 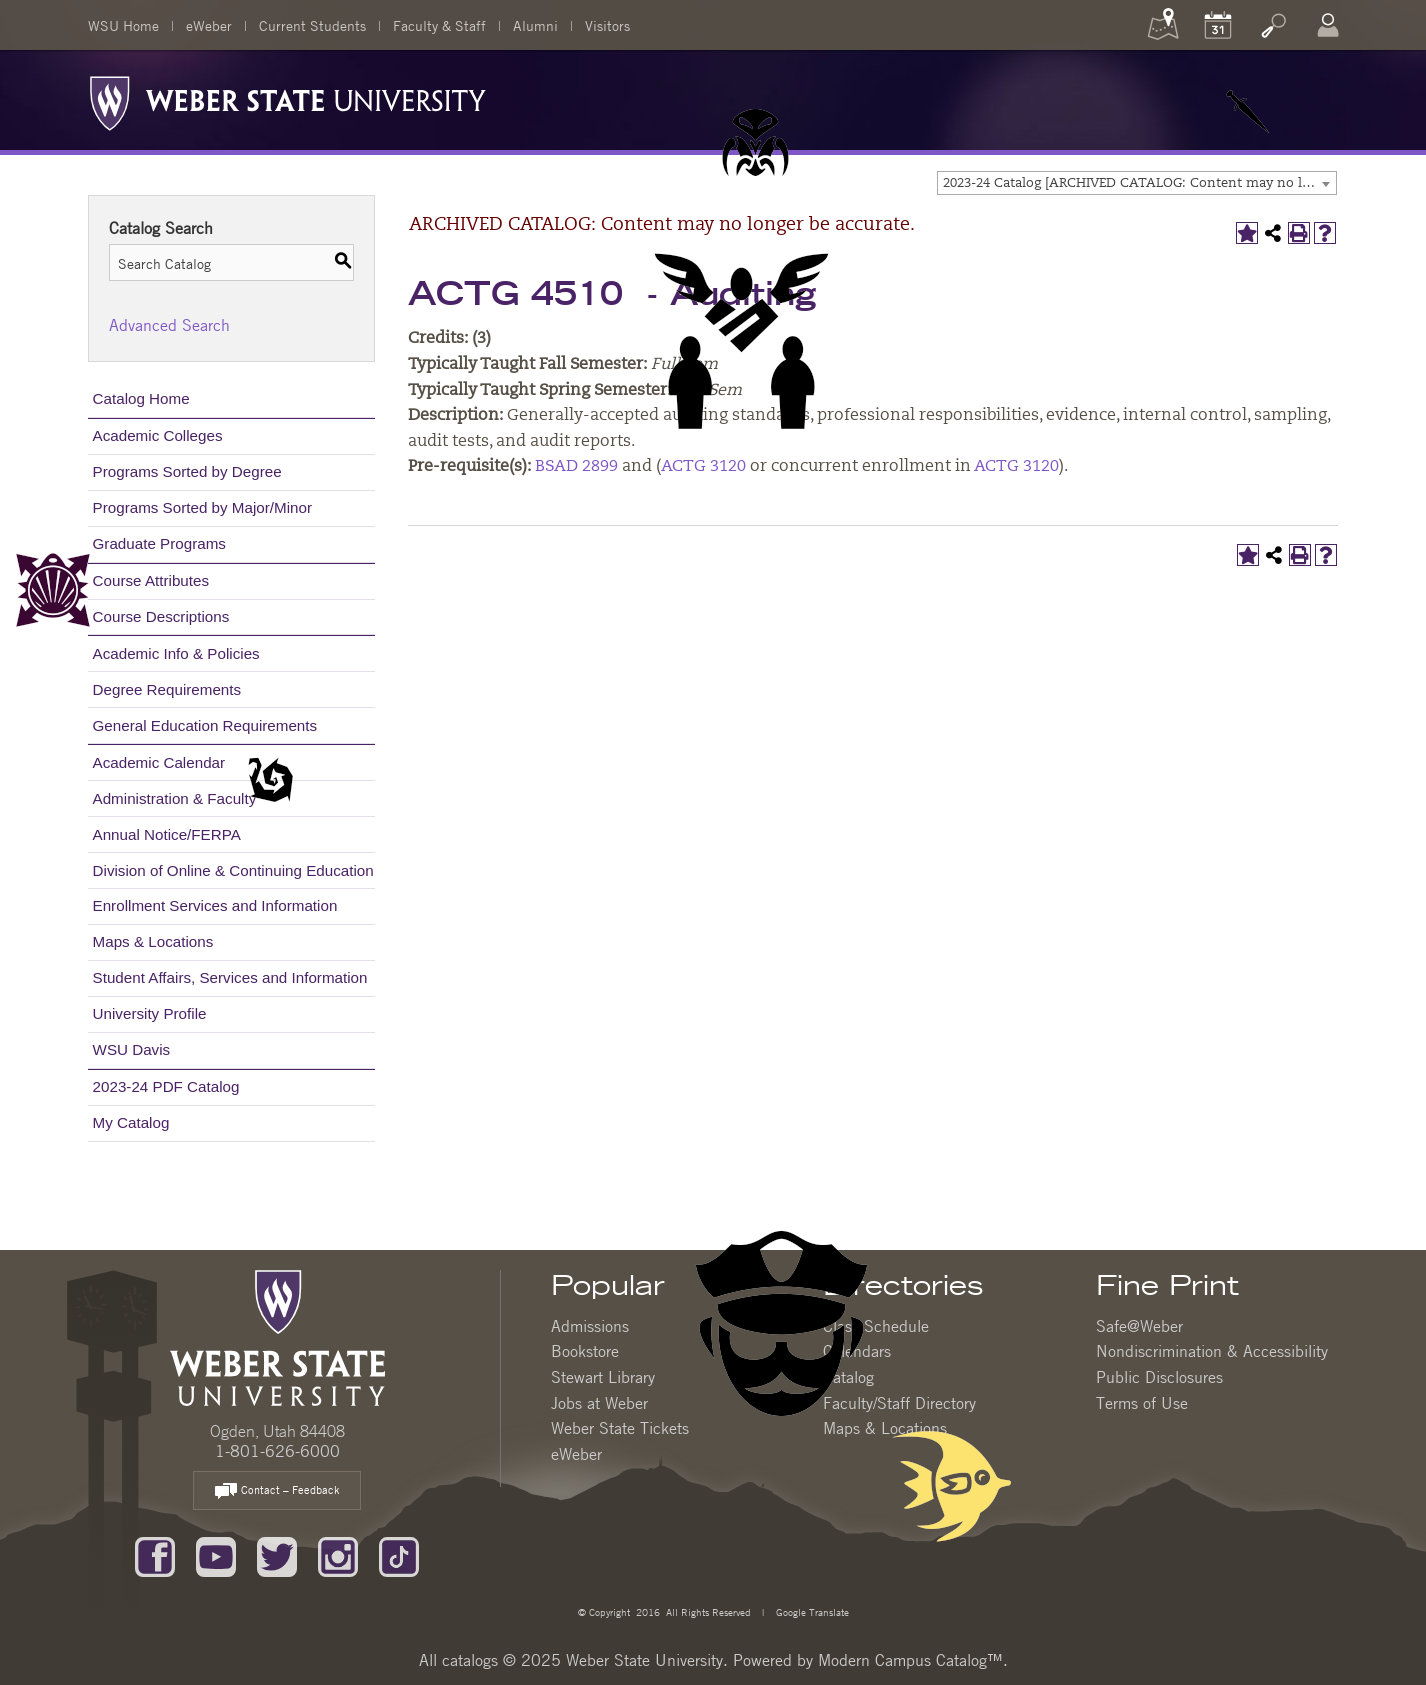 I want to click on the lovers tarot card in a fortune telling or divination app, so click(x=741, y=342).